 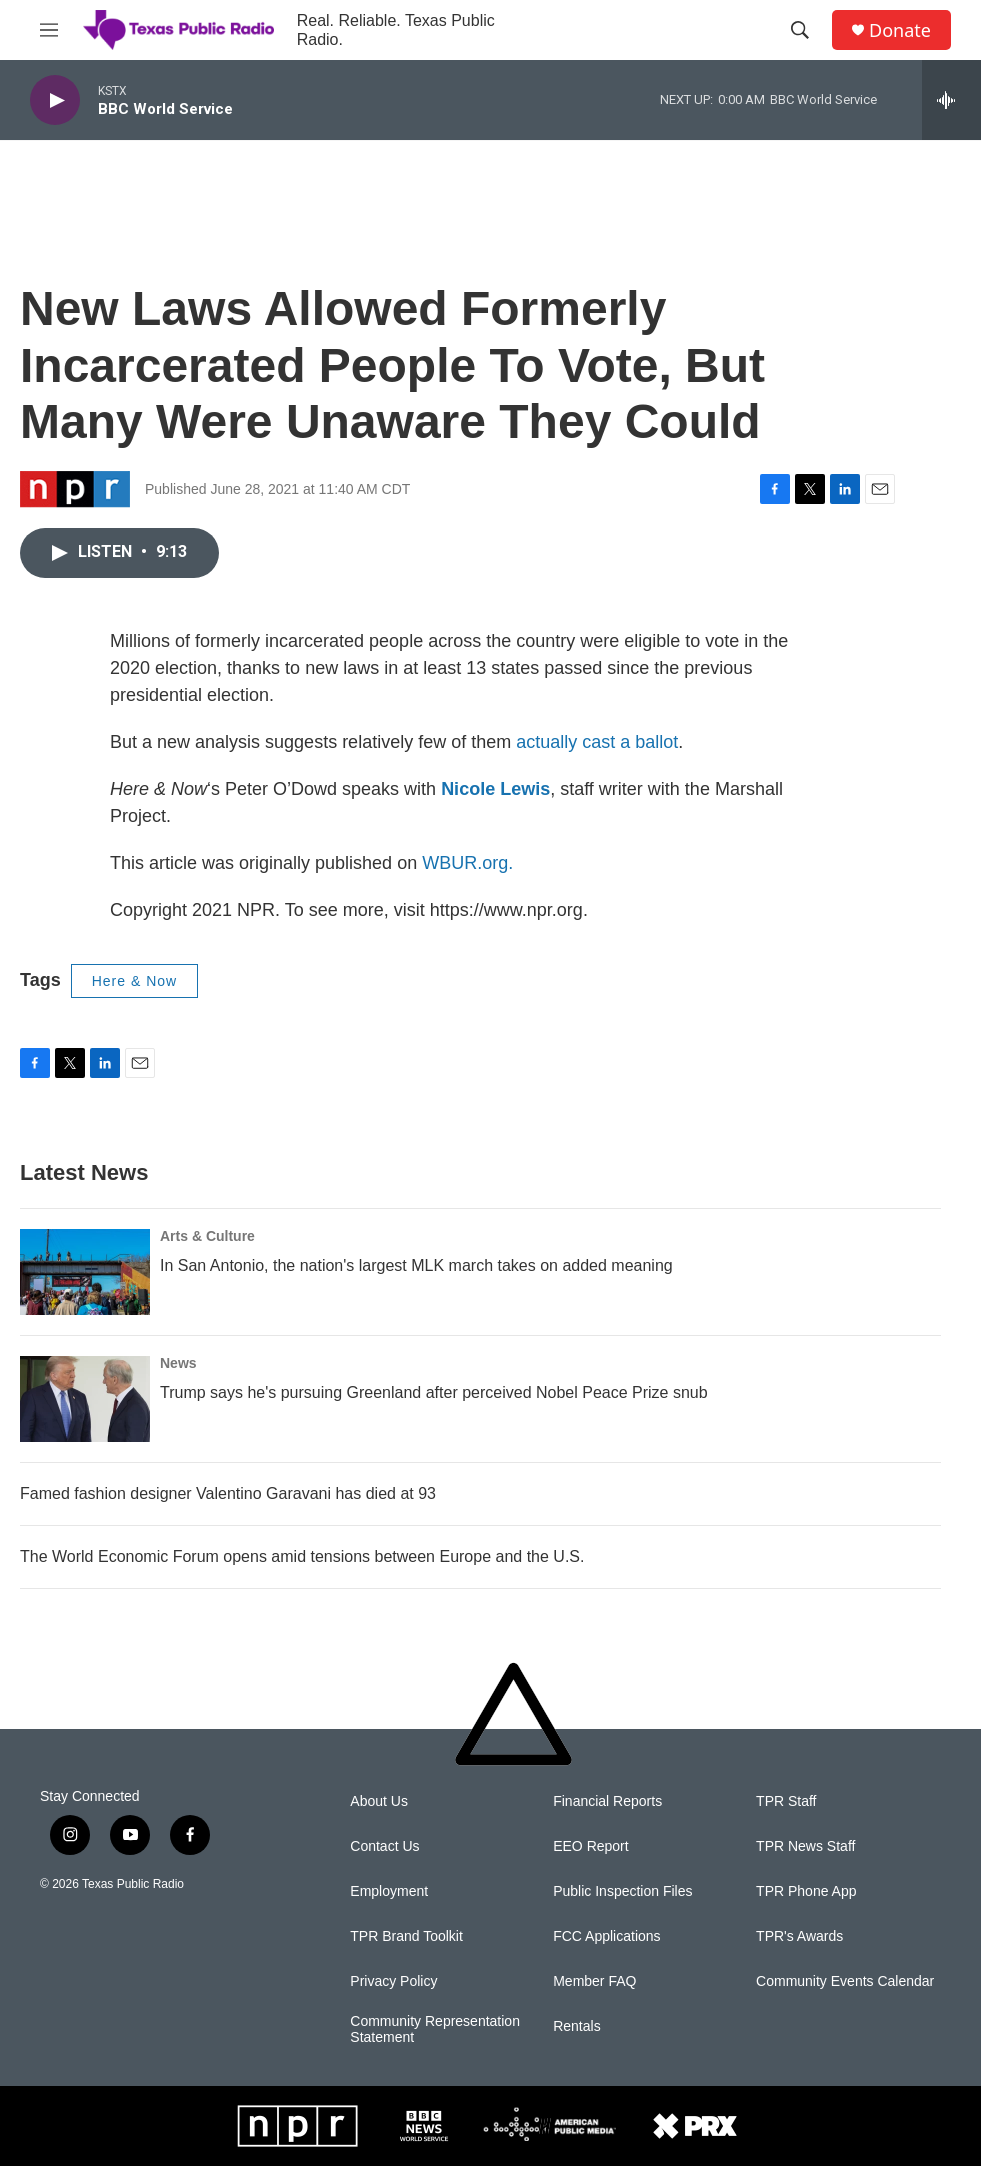 What do you see at coordinates (545, 2126) in the screenshot?
I see `handshake app or platform logo` at bounding box center [545, 2126].